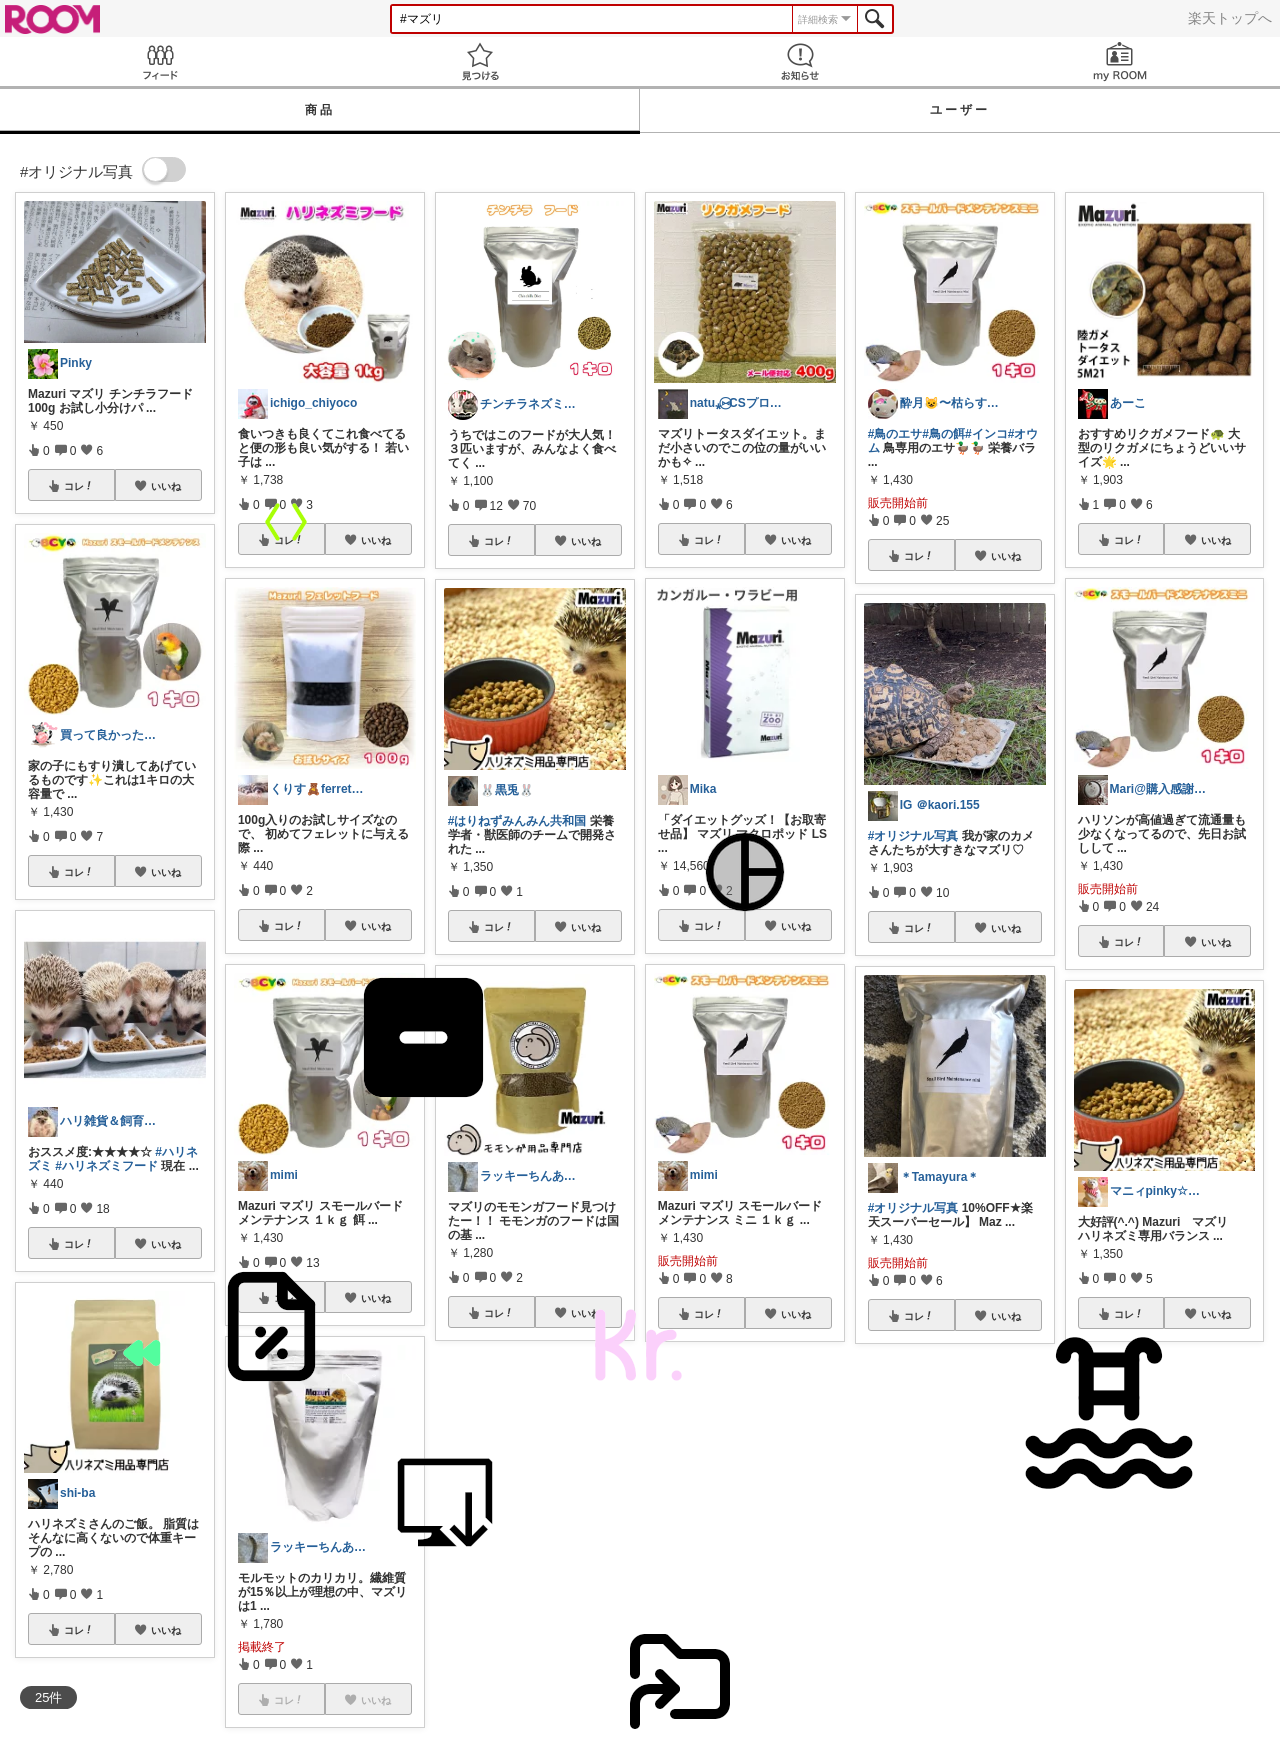 The width and height of the screenshot is (1280, 1763). I want to click on rewind or skip backward in media playback, so click(144, 1353).